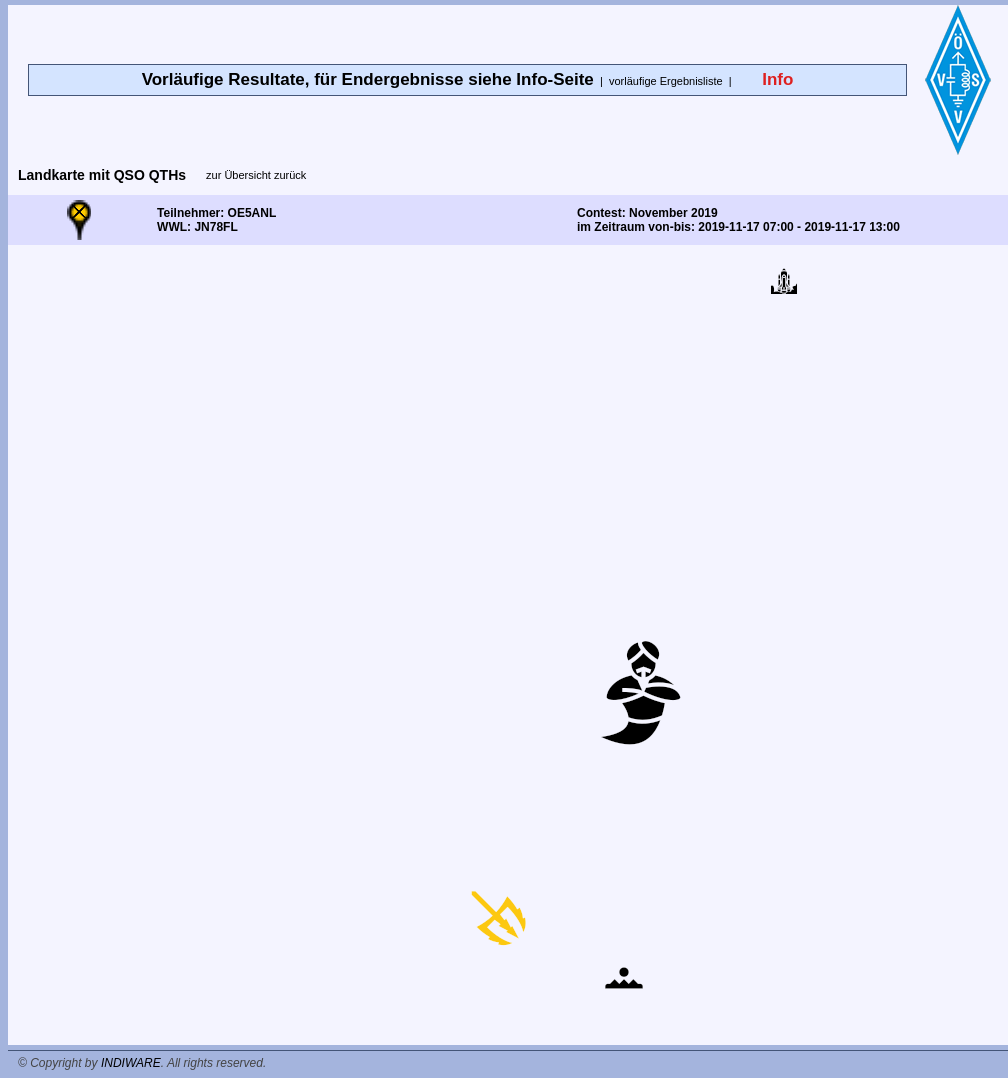 The height and width of the screenshot is (1078, 1008). What do you see at coordinates (784, 281) in the screenshot?
I see `launch or deploy an application` at bounding box center [784, 281].